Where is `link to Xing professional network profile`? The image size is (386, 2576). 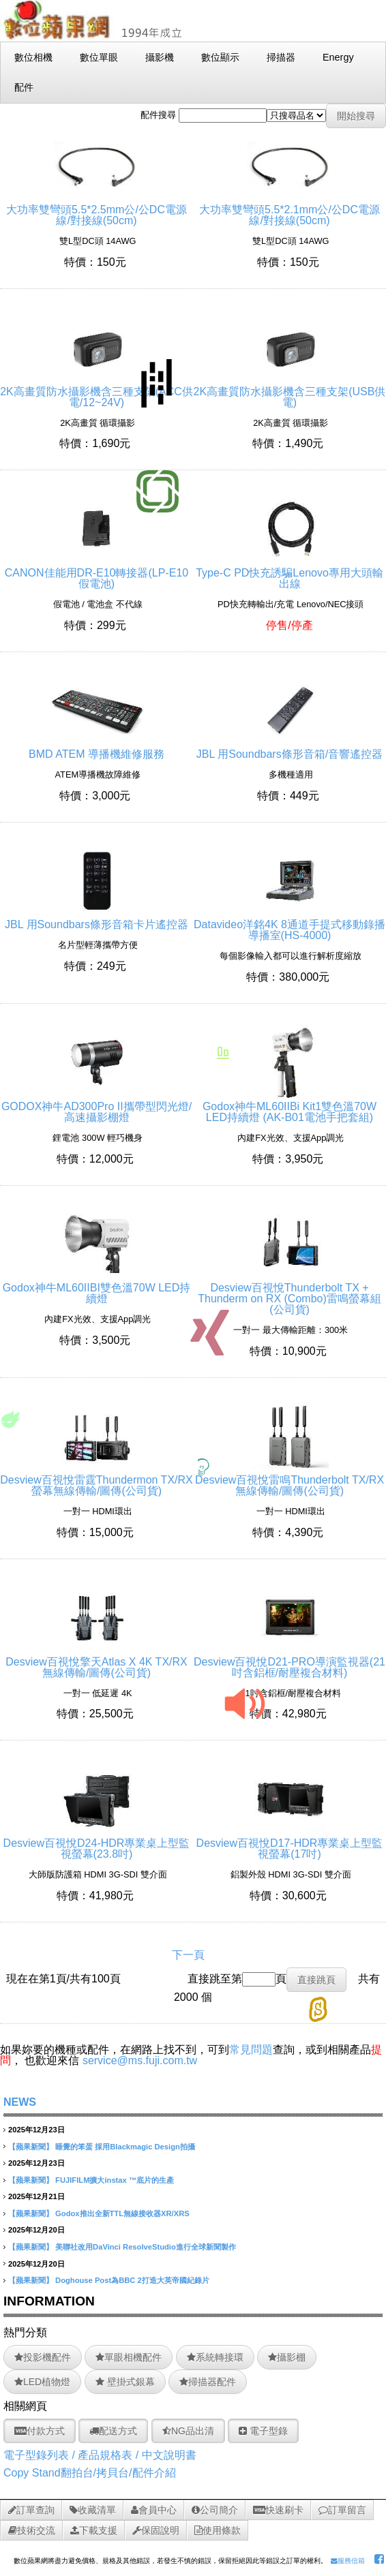
link to Xing professional network profile is located at coordinates (209, 1332).